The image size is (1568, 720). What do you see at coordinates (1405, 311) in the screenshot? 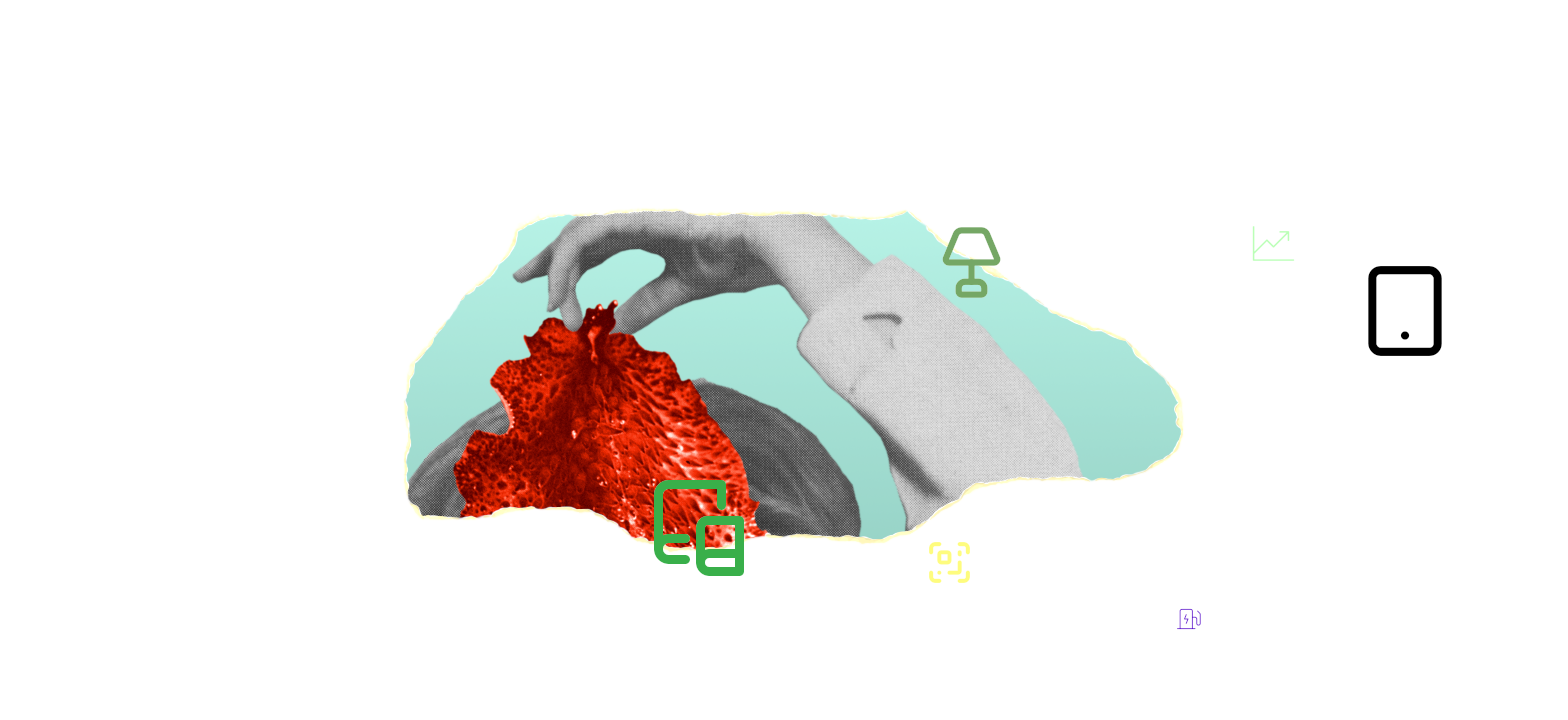
I see `switch to tablet view` at bounding box center [1405, 311].